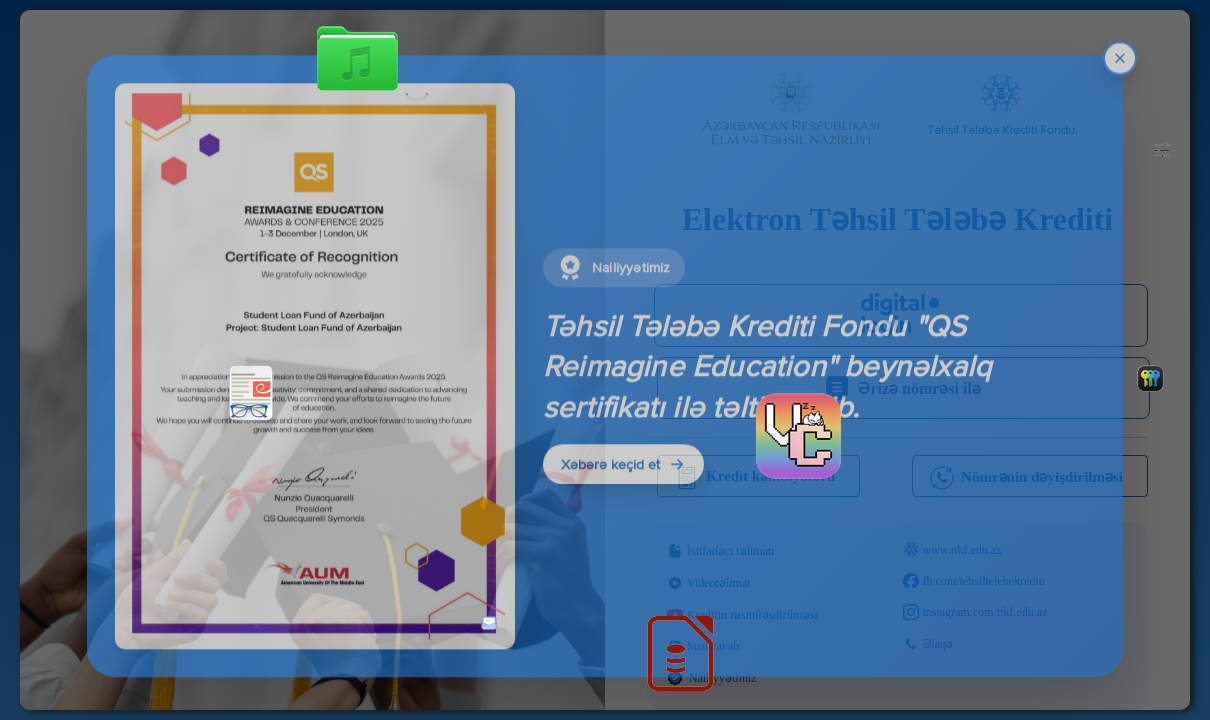  What do you see at coordinates (1150, 378) in the screenshot?
I see `open the passwords app` at bounding box center [1150, 378].